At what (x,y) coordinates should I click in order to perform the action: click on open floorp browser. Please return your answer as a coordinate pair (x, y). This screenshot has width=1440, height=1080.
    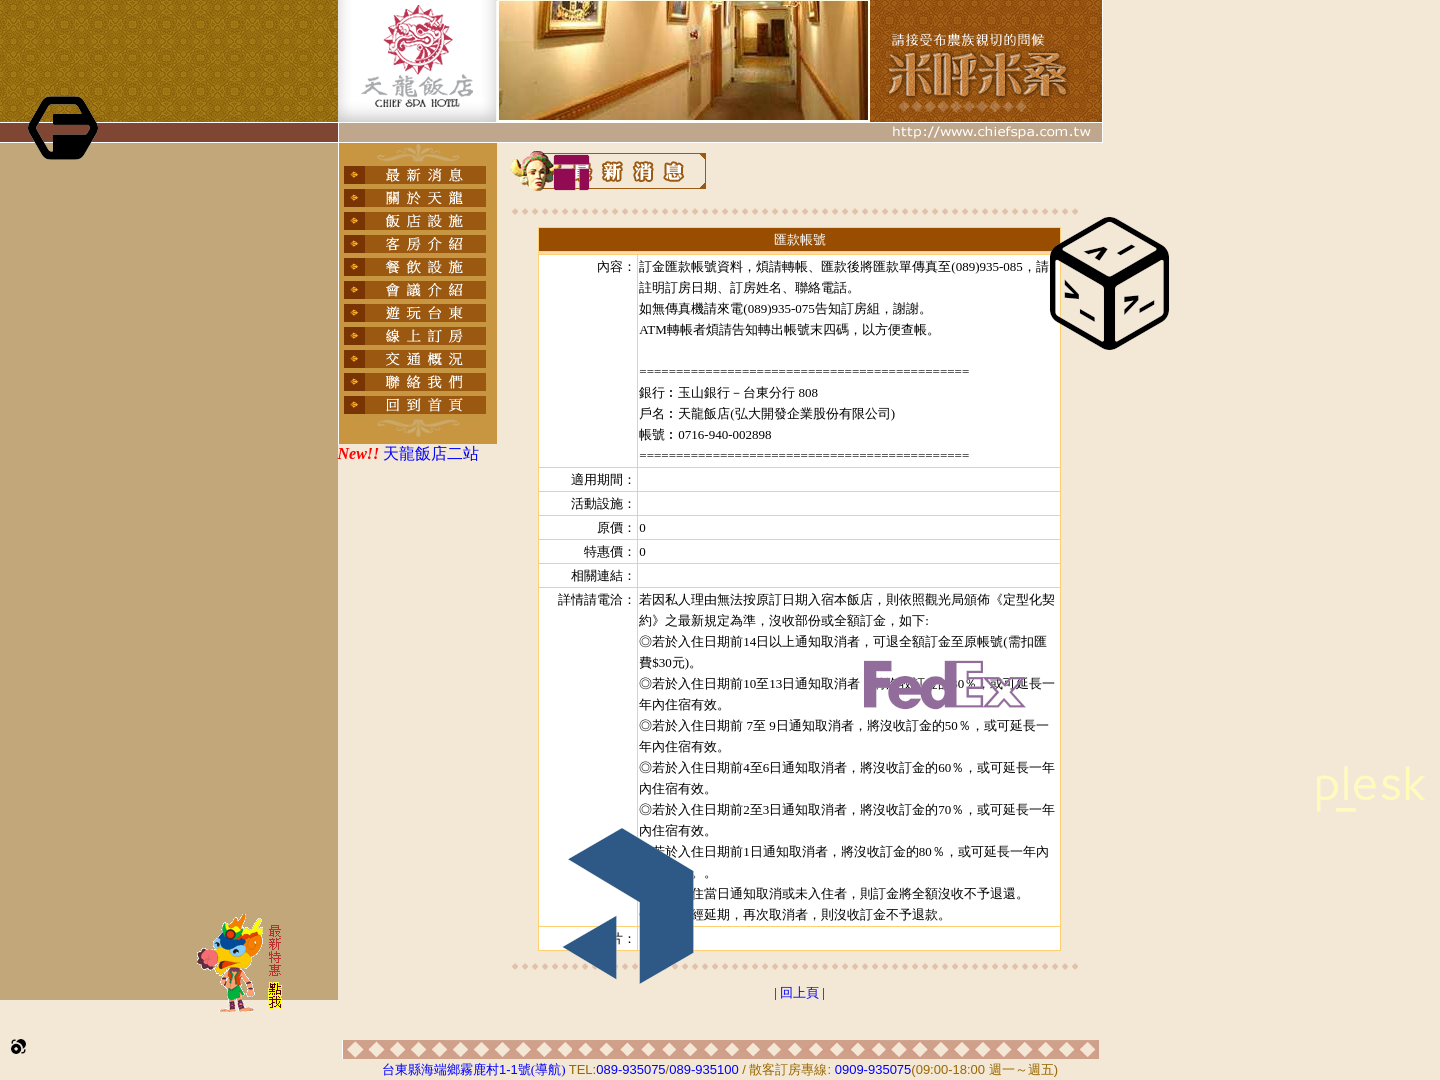
    Looking at the image, I should click on (63, 128).